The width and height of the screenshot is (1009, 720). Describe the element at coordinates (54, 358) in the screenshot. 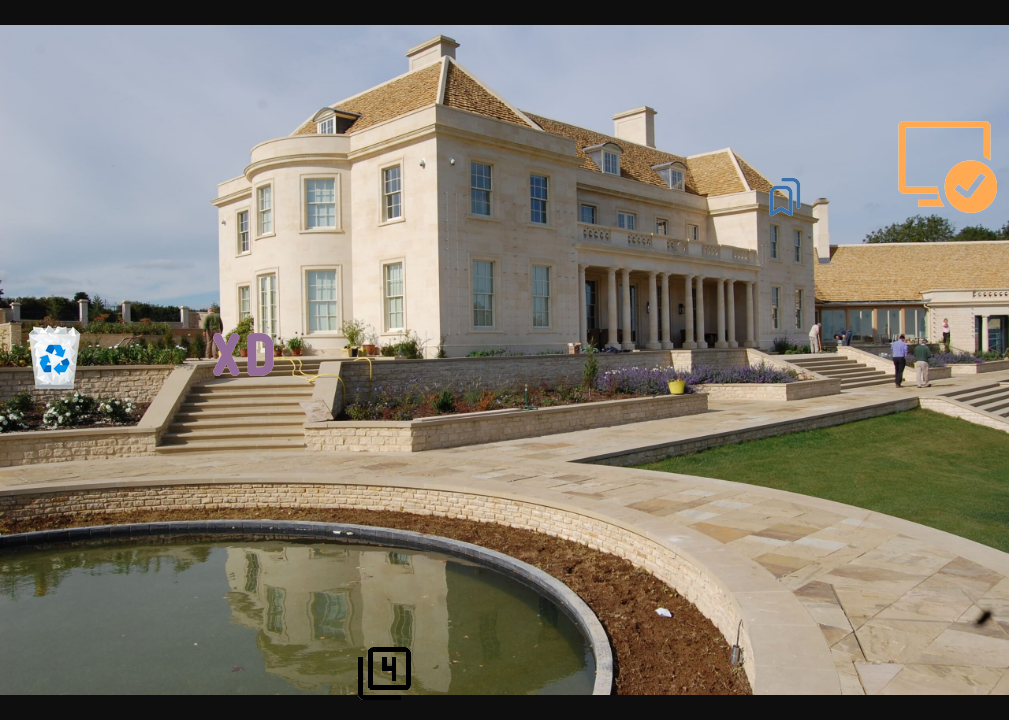

I see `open the recycle bin to view deleted files` at that location.